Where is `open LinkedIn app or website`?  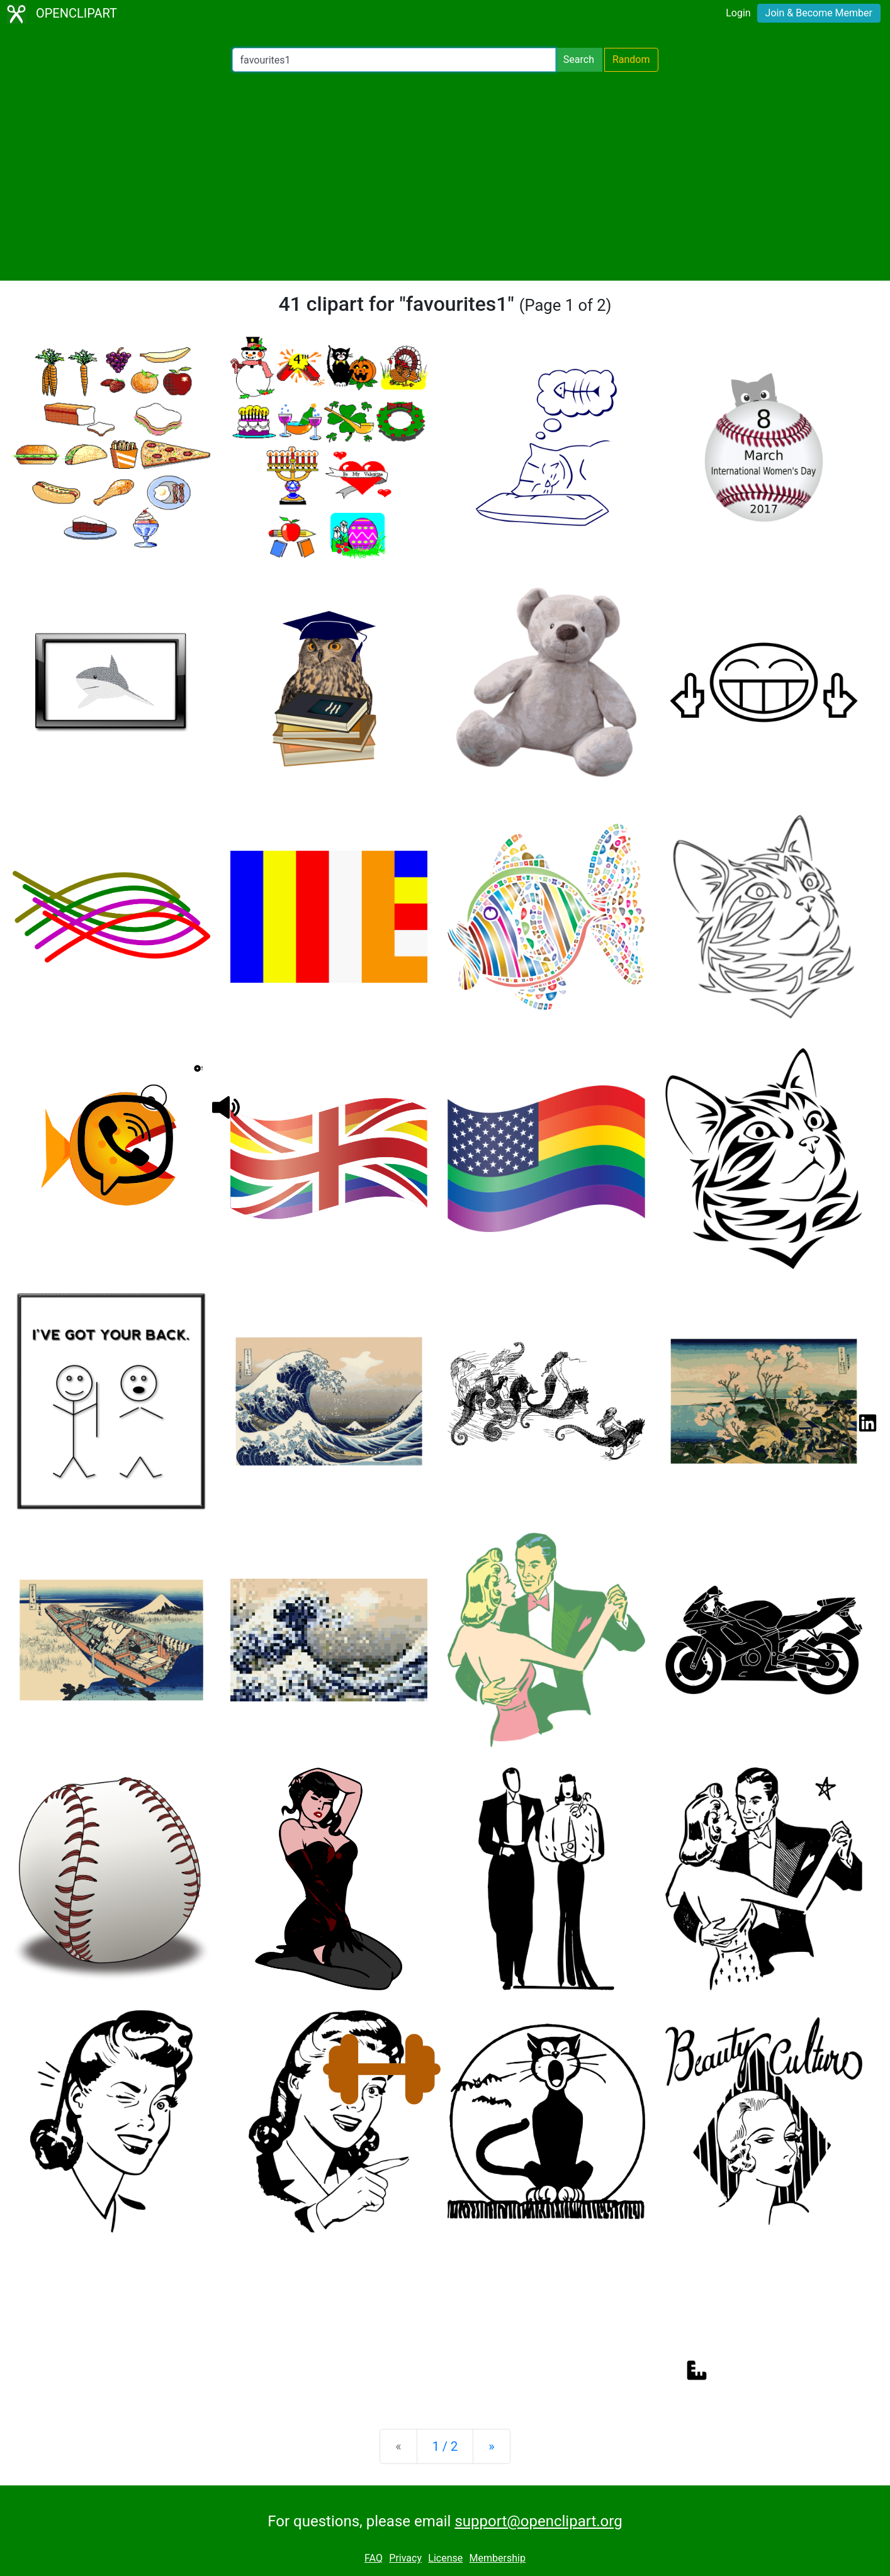
open LinkedIn app or website is located at coordinates (867, 1423).